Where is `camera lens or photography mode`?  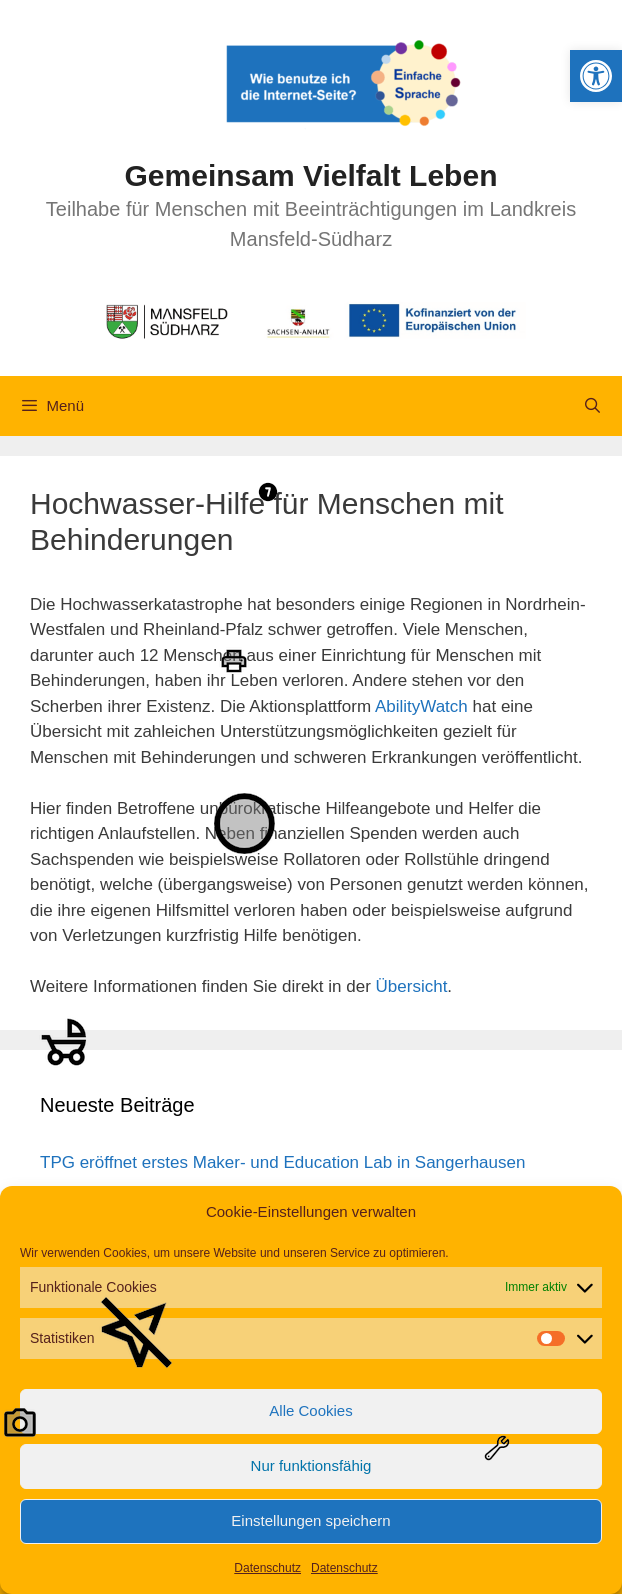
camera lens or photography mode is located at coordinates (244, 823).